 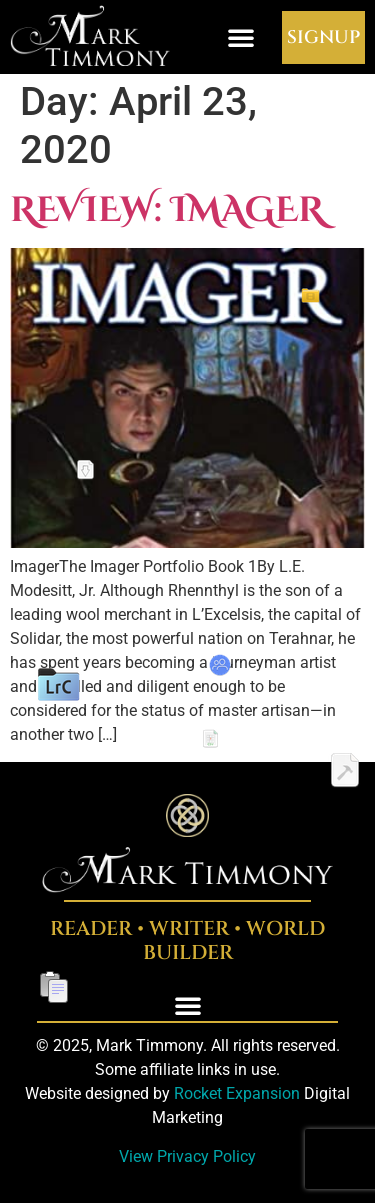 I want to click on makefile document used for build automation, so click(x=345, y=770).